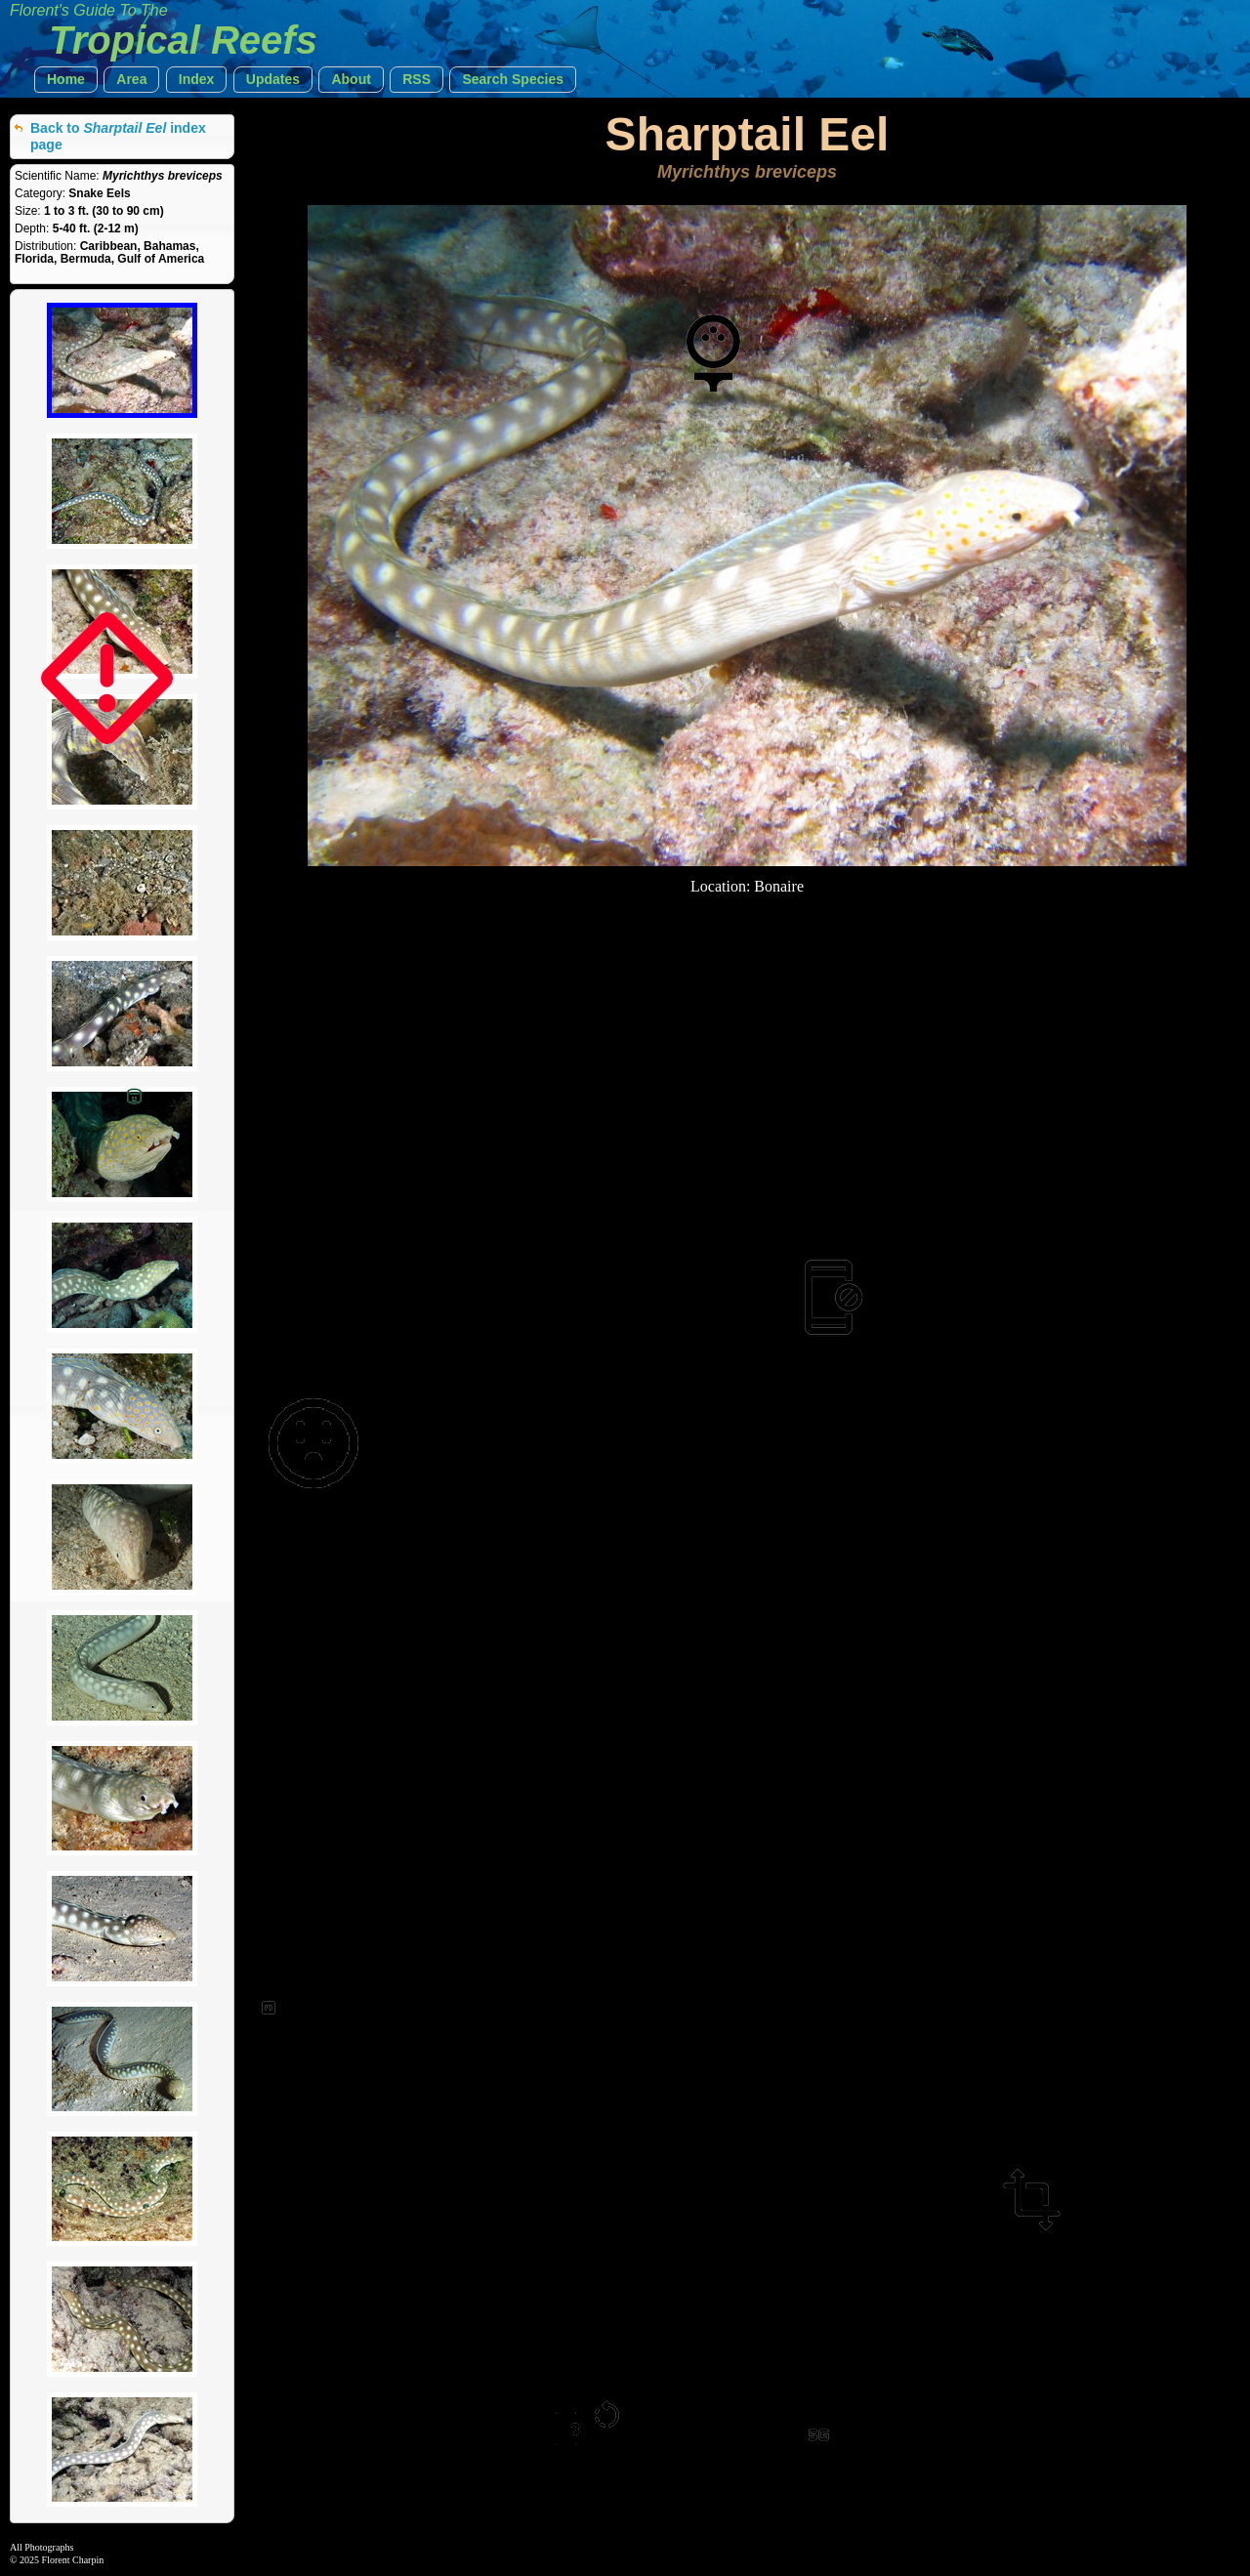 The height and width of the screenshot is (2576, 1250). What do you see at coordinates (606, 2415) in the screenshot?
I see `rotate image counterclockwise` at bounding box center [606, 2415].